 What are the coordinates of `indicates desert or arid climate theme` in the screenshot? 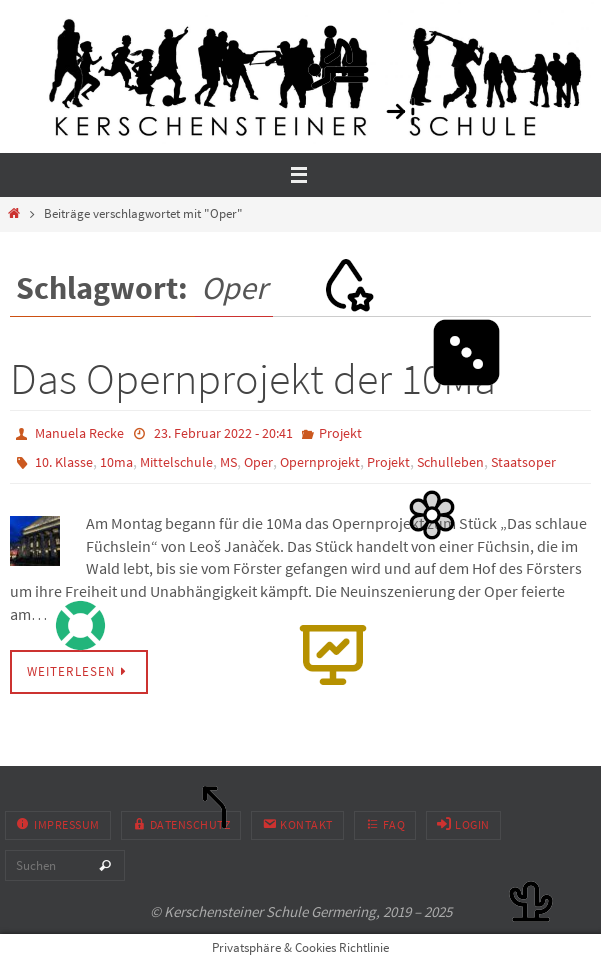 It's located at (531, 903).